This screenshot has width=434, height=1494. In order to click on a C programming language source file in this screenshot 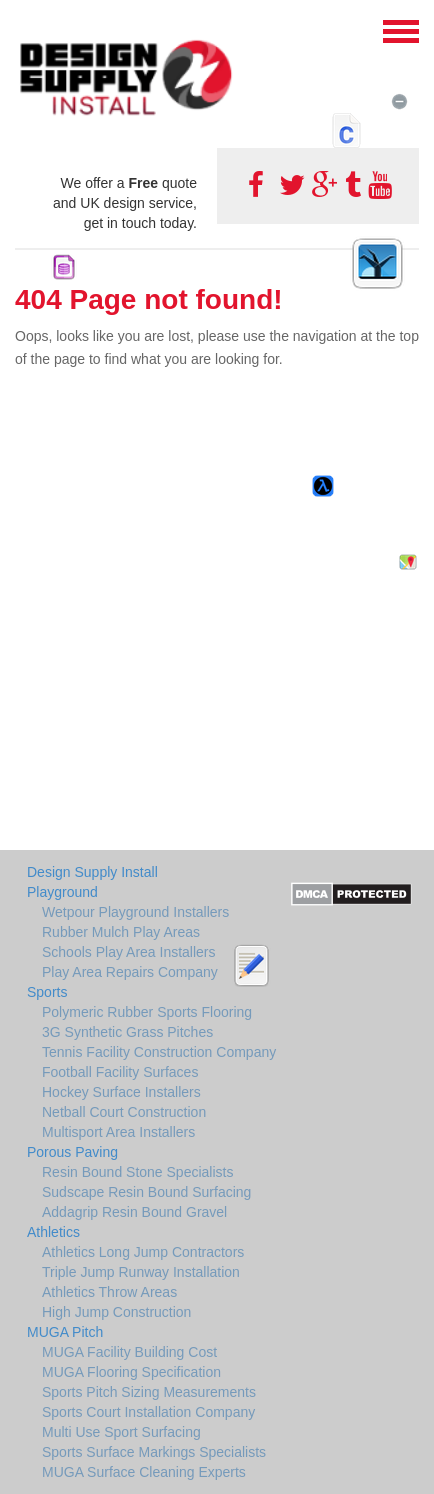, I will do `click(346, 130)`.